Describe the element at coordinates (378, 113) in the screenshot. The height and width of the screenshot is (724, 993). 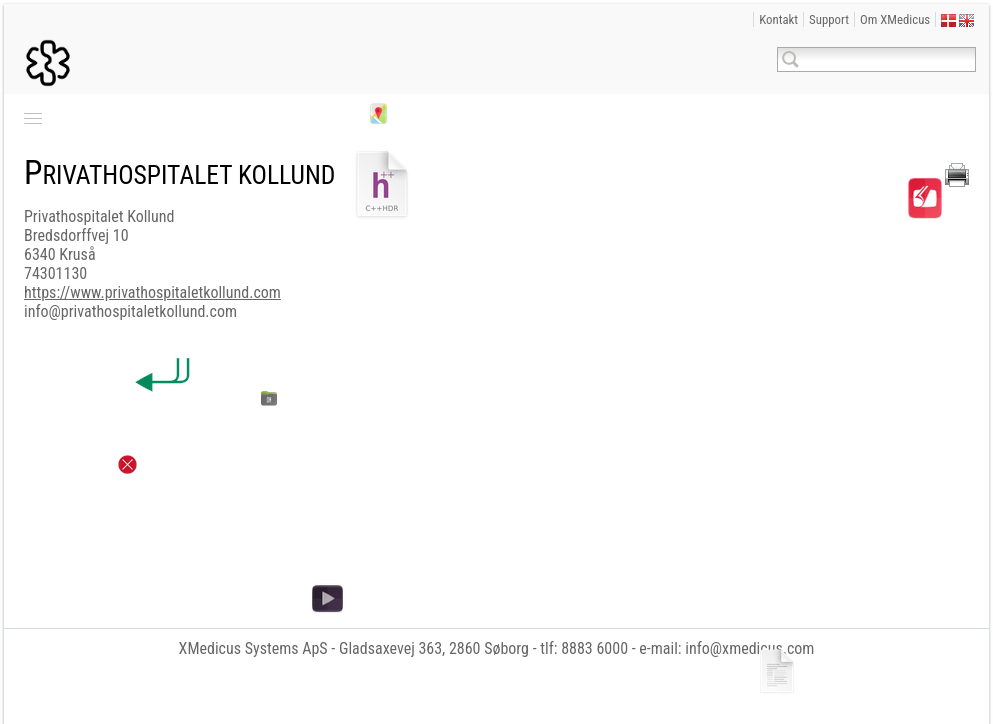
I see `a google earth kml file containing location data` at that location.